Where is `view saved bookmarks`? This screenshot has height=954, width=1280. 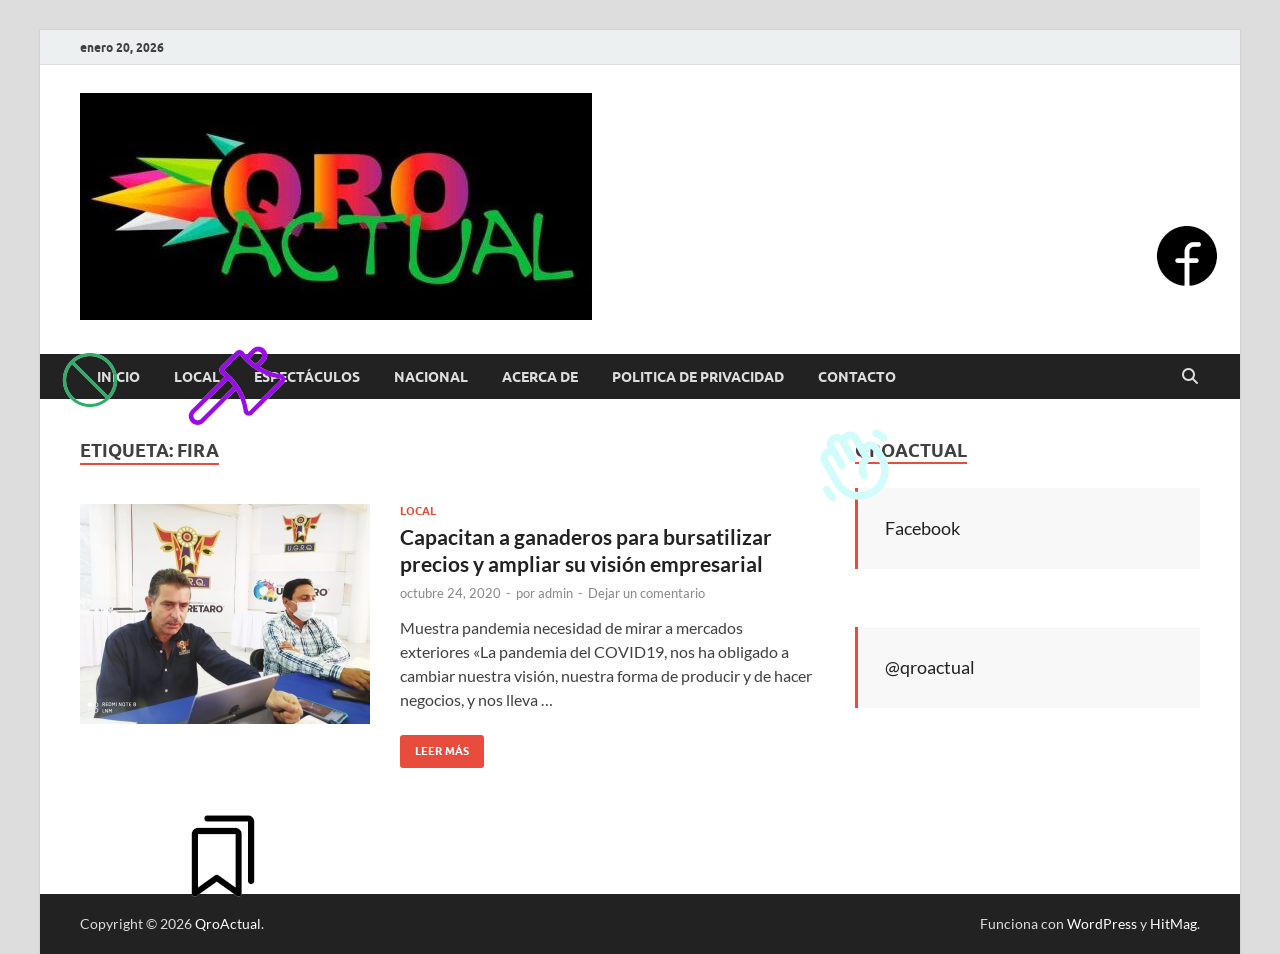 view saved bookmarks is located at coordinates (223, 856).